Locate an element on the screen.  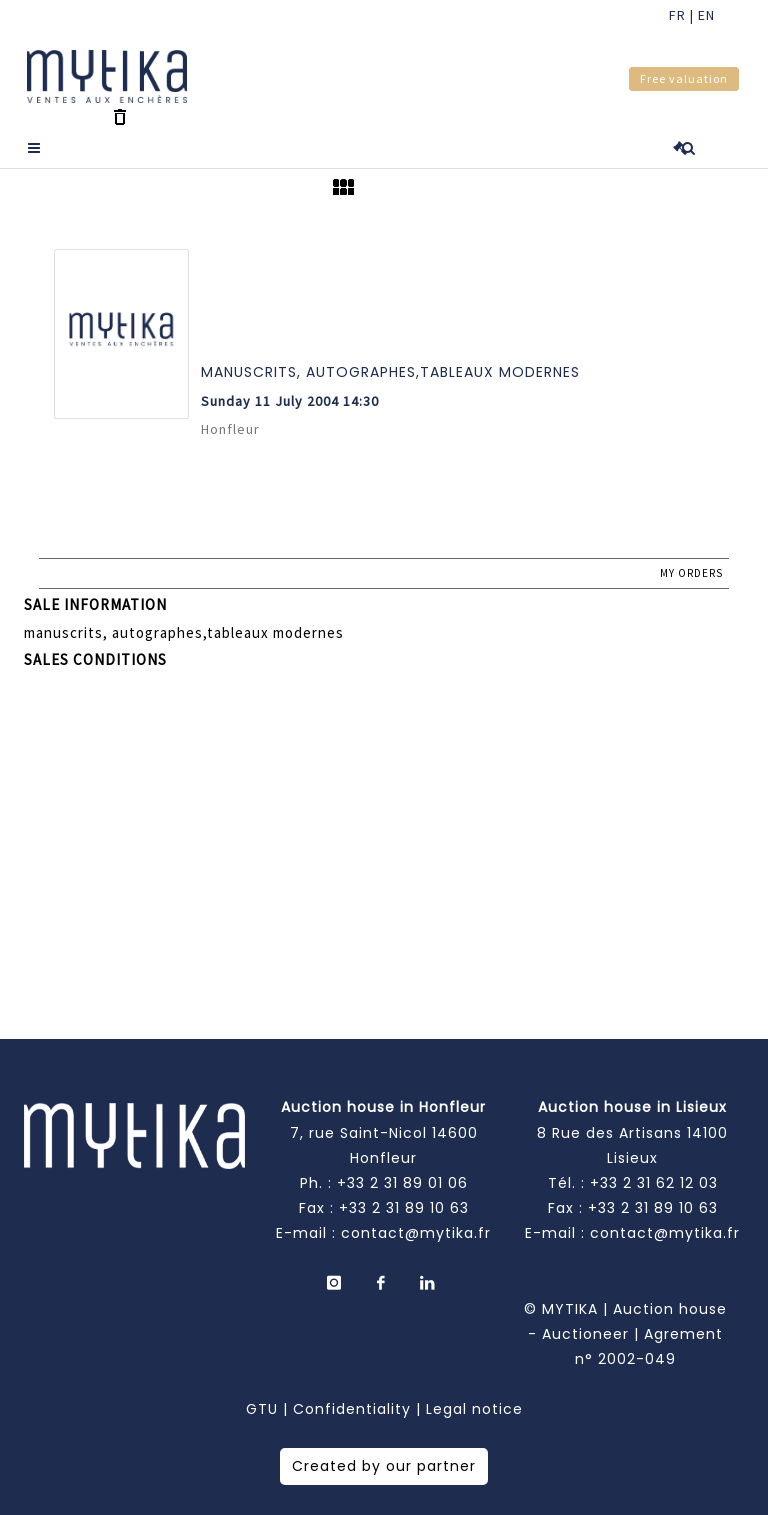
switch to grid view is located at coordinates (343, 188).